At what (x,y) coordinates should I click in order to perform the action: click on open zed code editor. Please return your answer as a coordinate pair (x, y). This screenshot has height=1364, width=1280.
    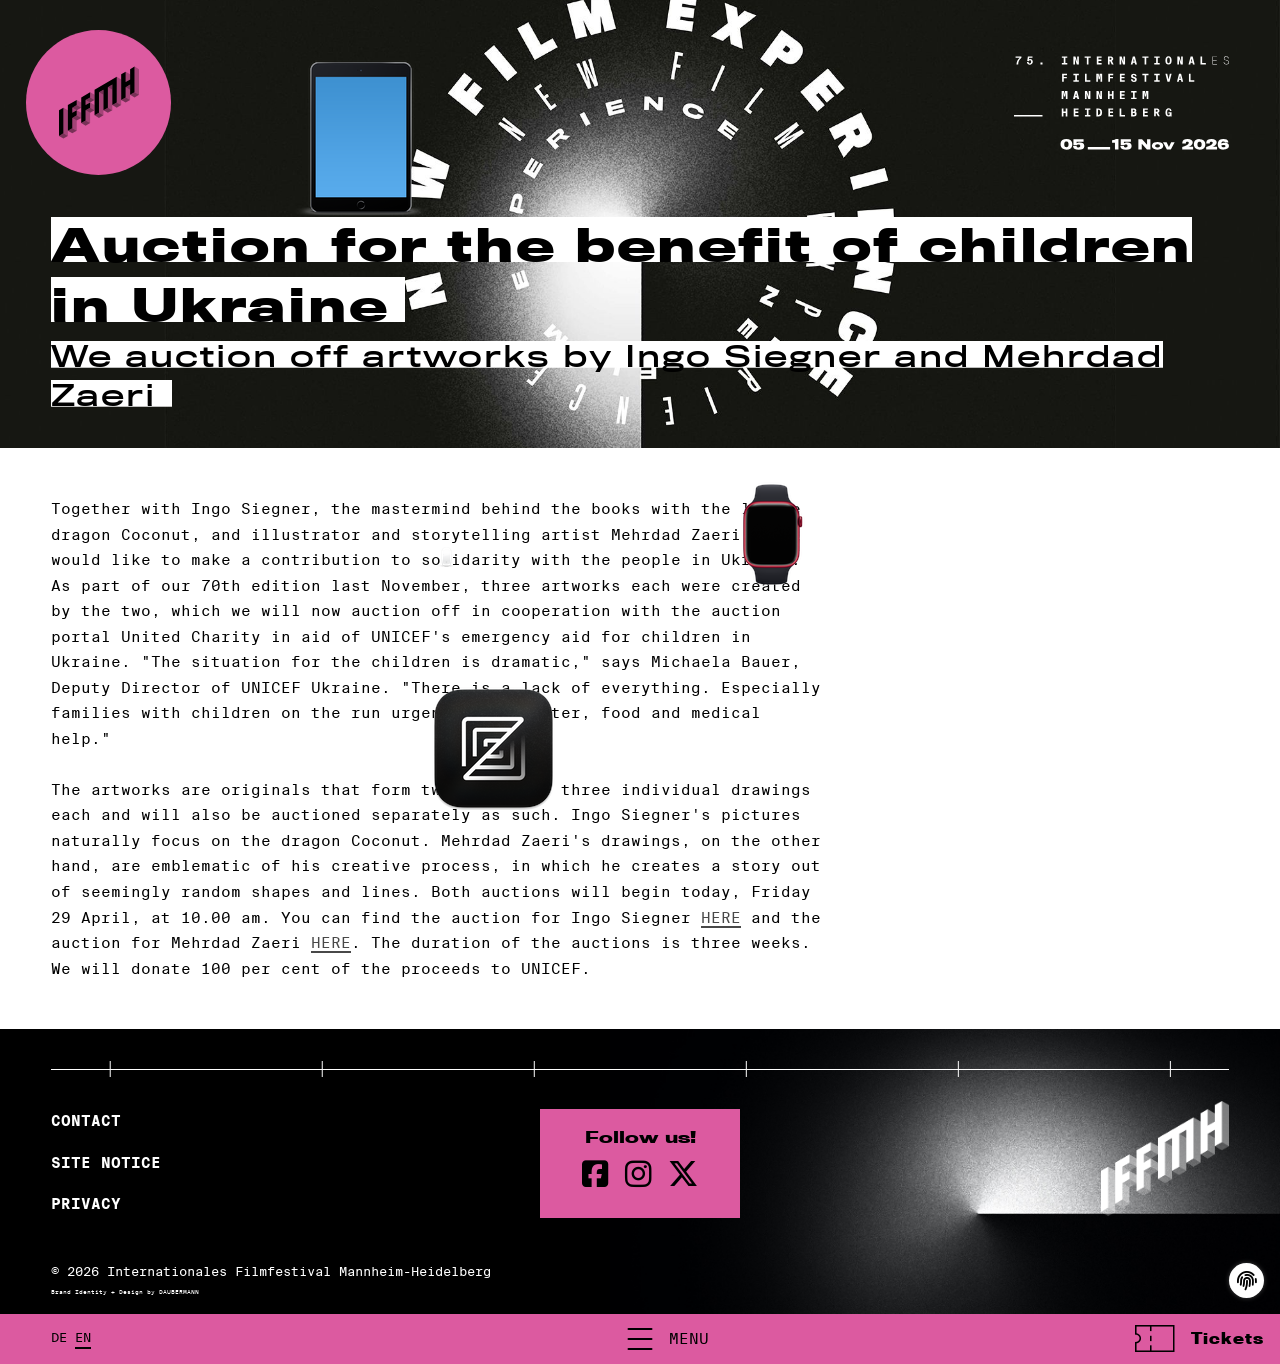
    Looking at the image, I should click on (493, 748).